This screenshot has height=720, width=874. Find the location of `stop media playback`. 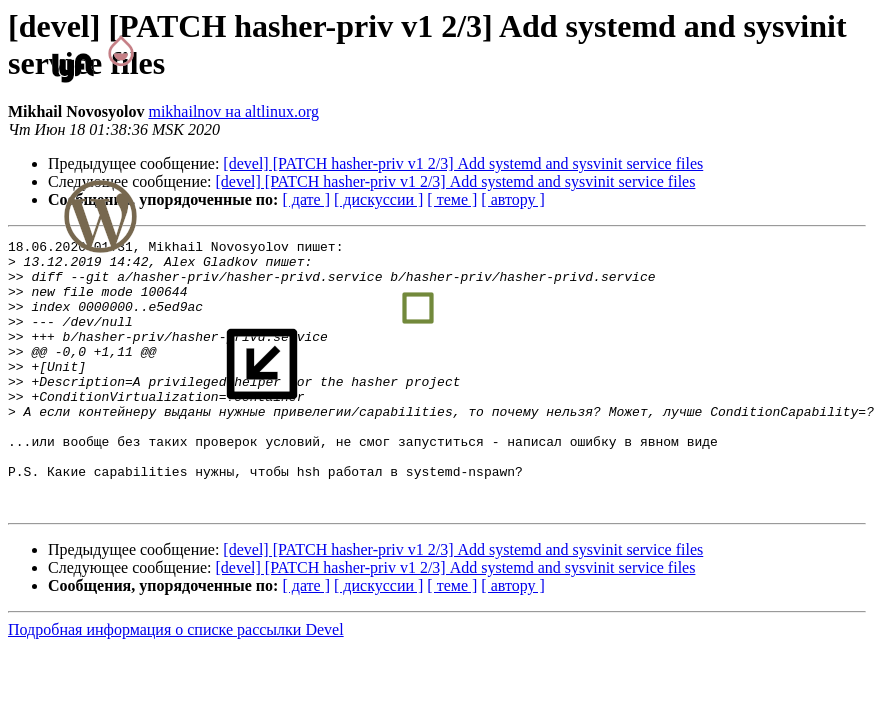

stop media playback is located at coordinates (418, 308).